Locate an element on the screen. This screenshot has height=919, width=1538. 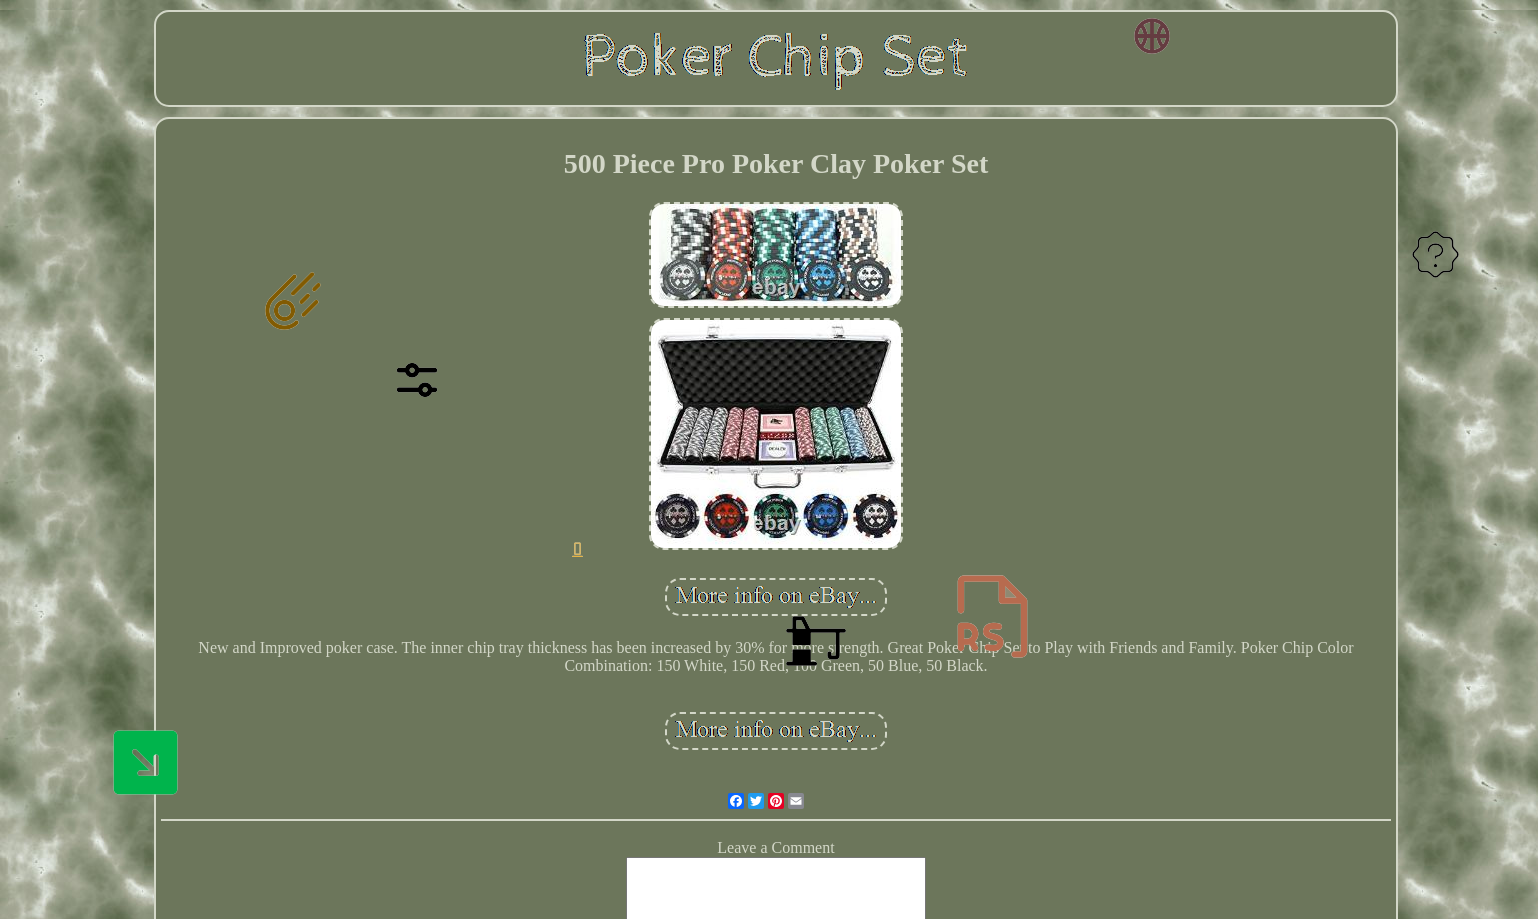
access help or FAQ section is located at coordinates (1435, 254).